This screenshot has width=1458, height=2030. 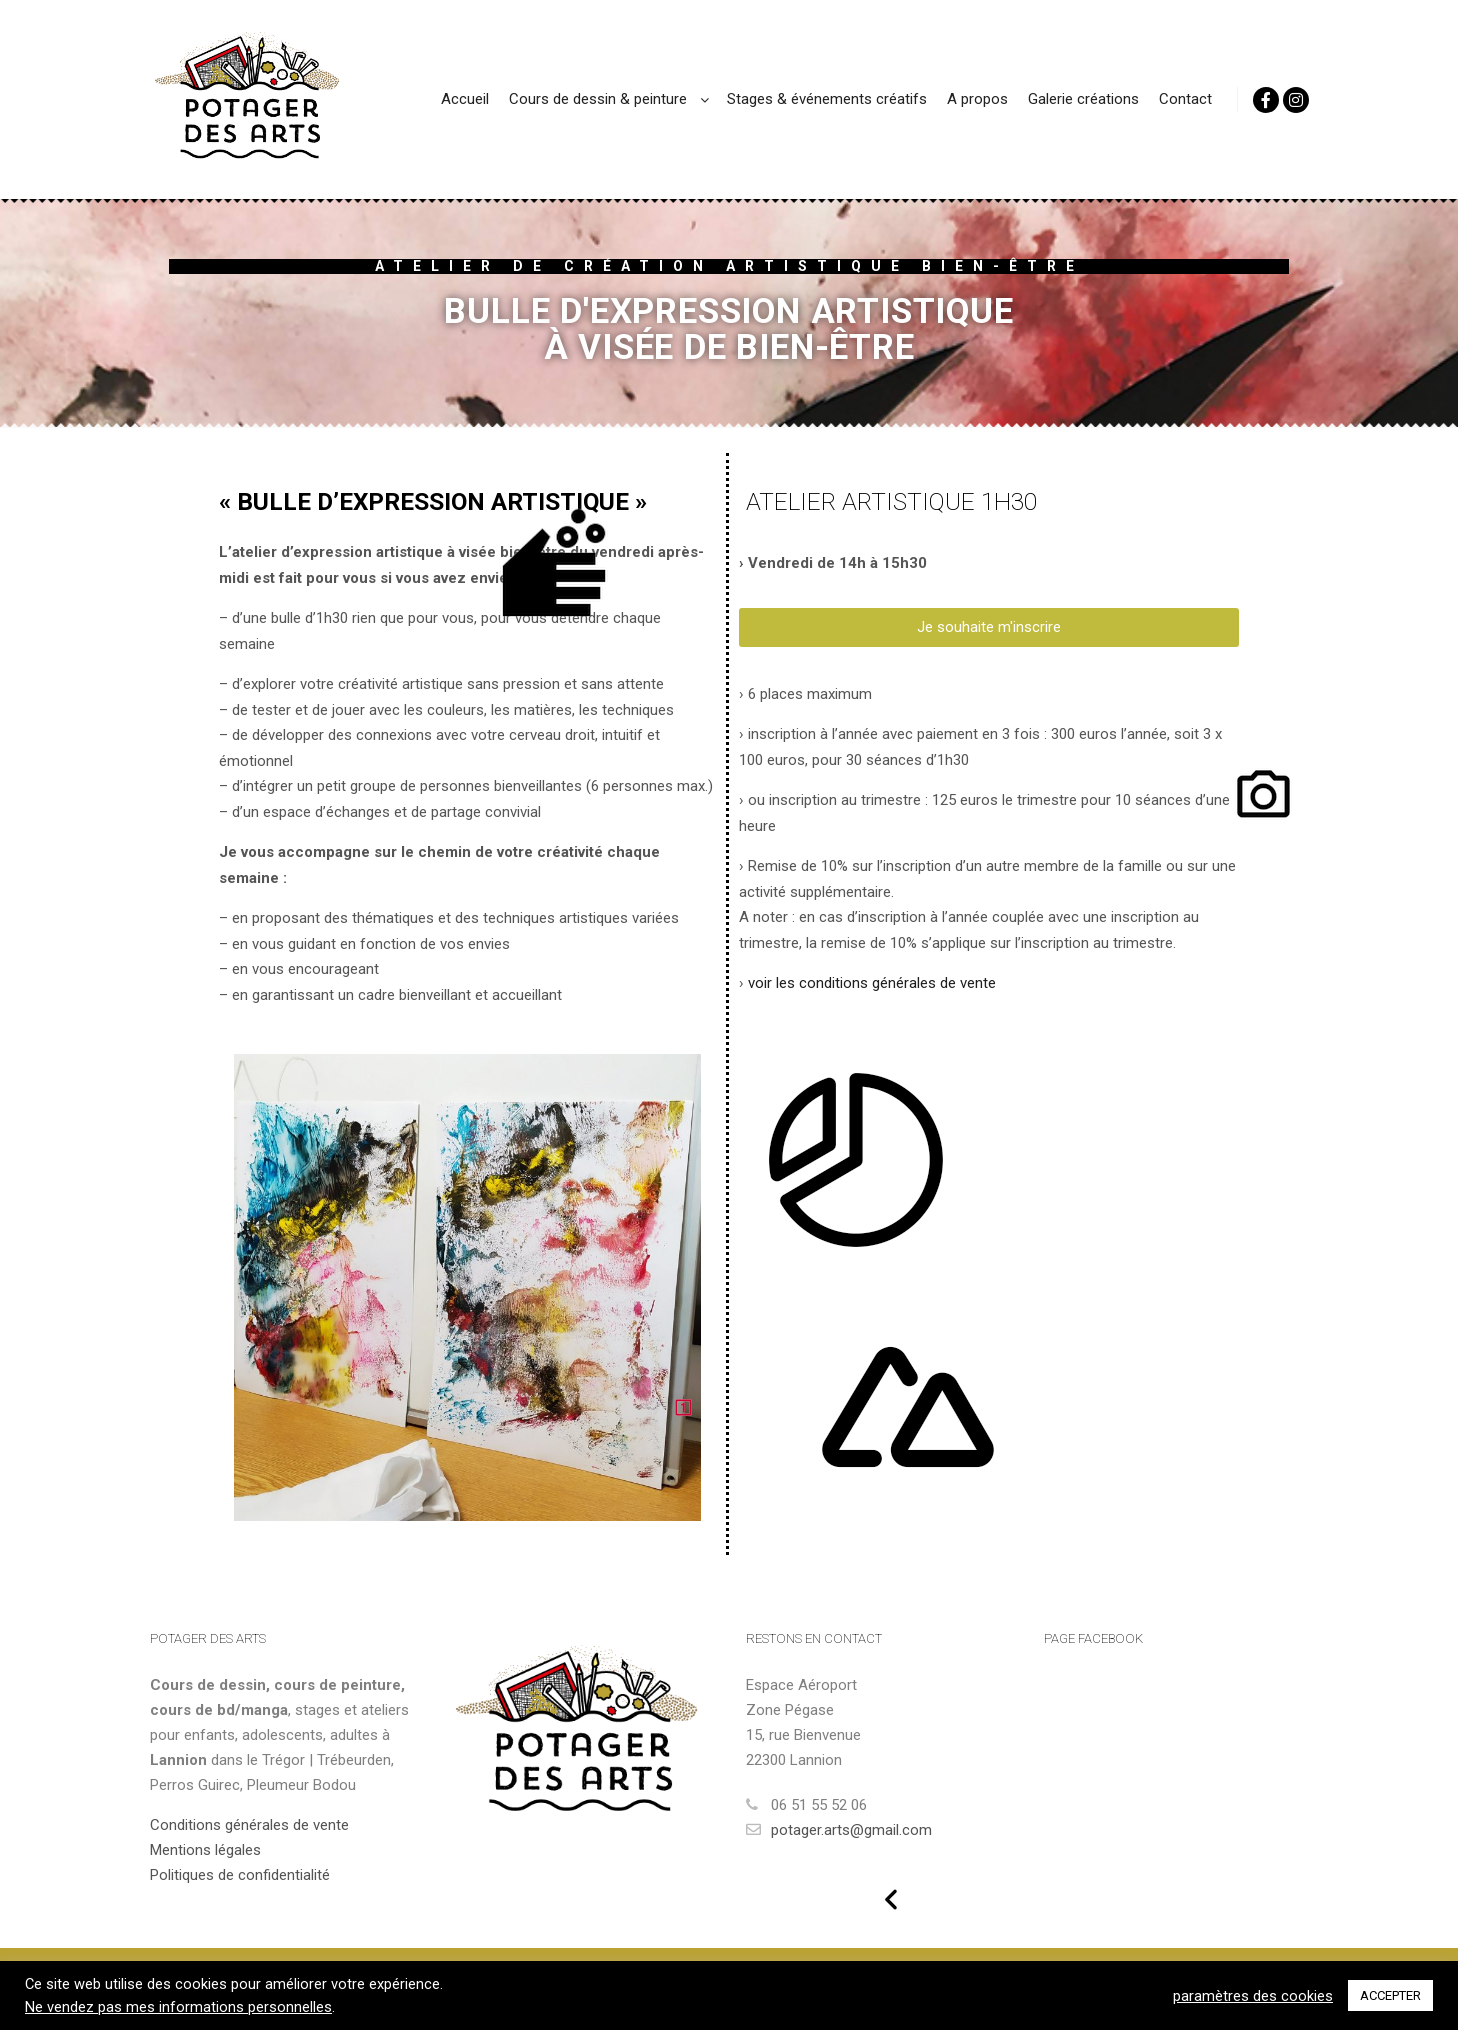 I want to click on indicates handwashing or hygiene facilities nearby, so click(x=556, y=562).